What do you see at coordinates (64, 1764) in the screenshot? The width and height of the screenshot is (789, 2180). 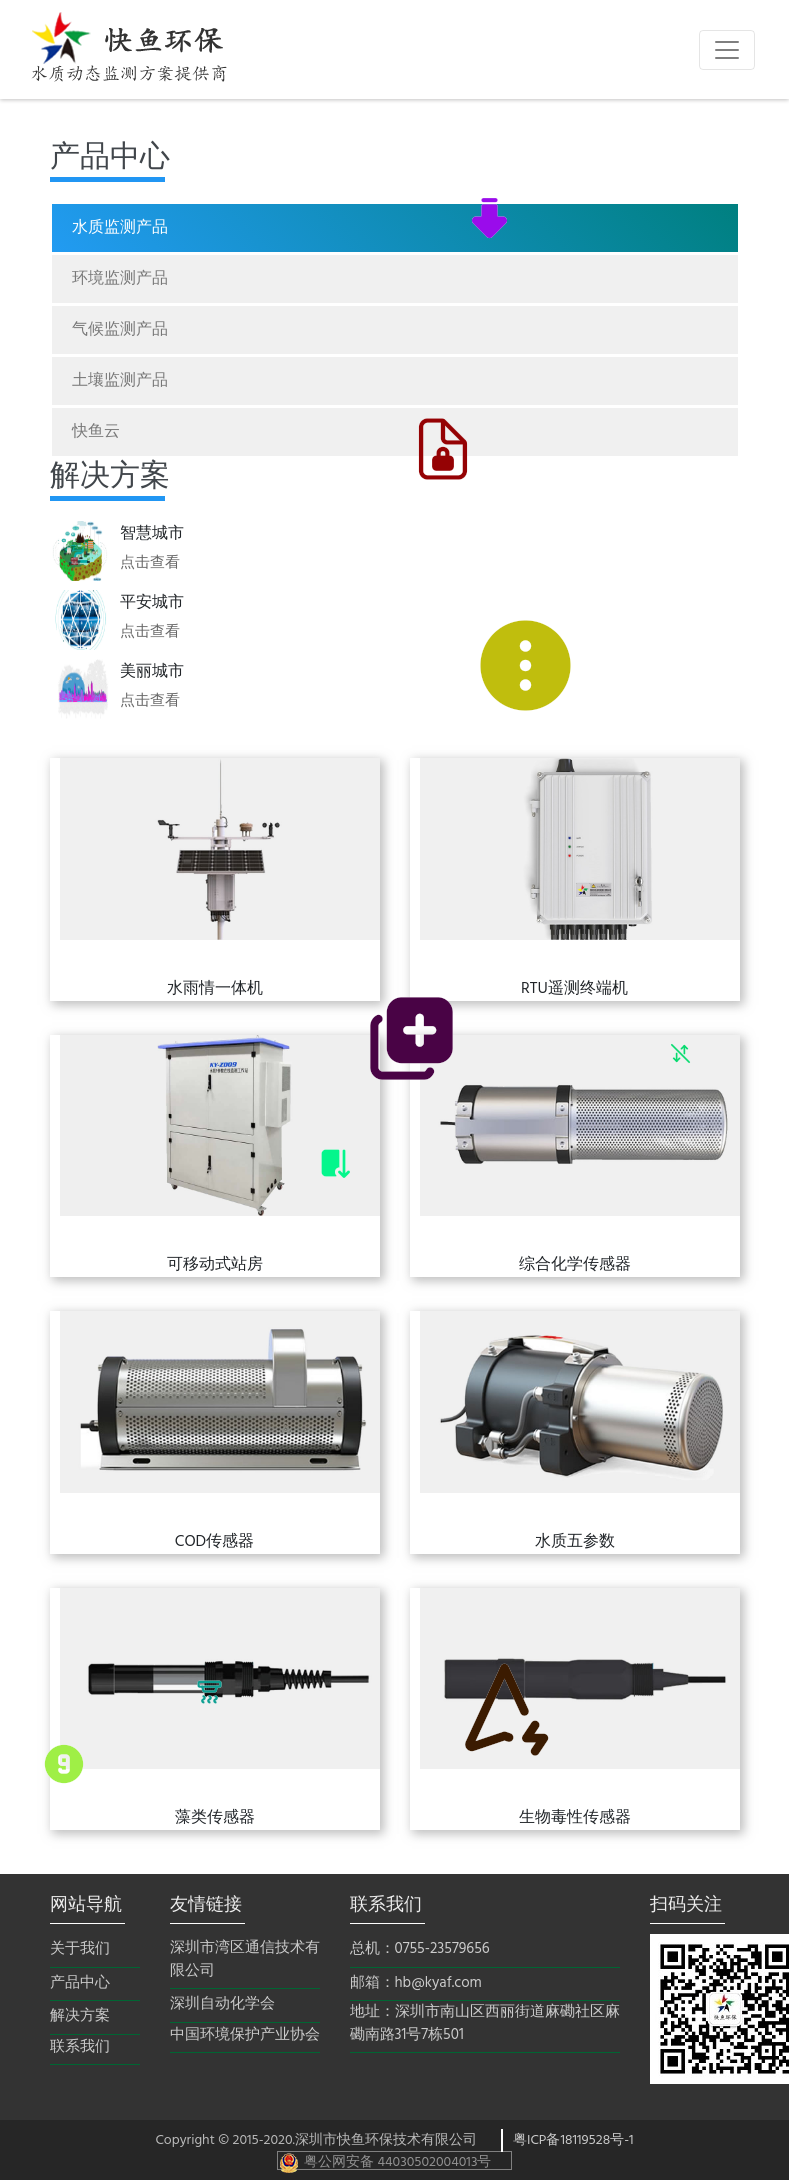 I see `indicates item number 9 in a numbered list or sequence` at bounding box center [64, 1764].